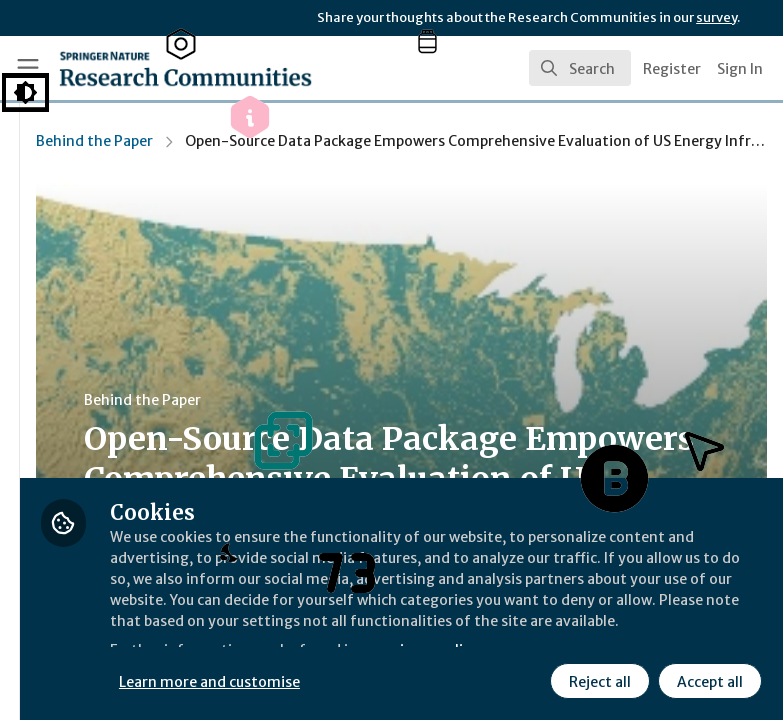  I want to click on toggle dark mode or night theme, so click(230, 552).